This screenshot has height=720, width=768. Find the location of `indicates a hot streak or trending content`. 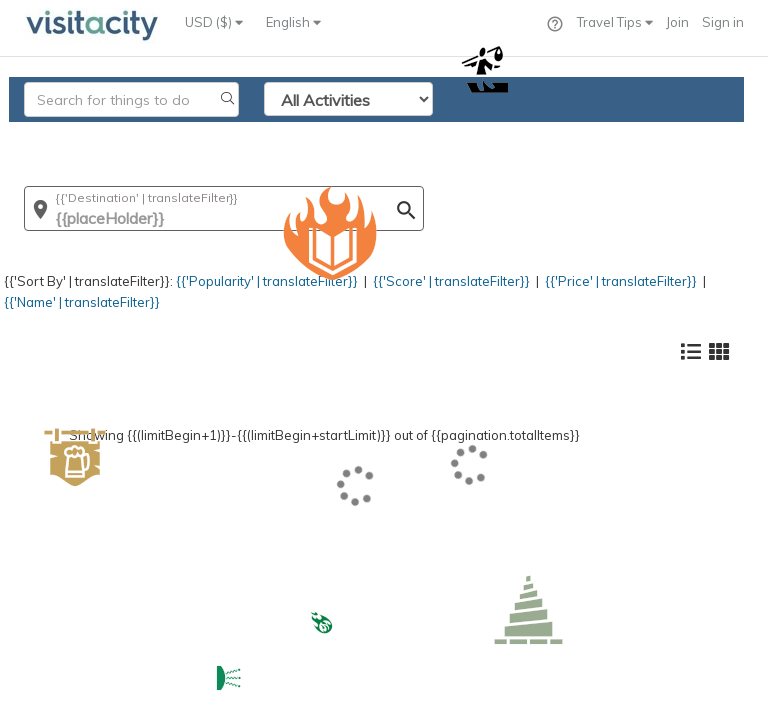

indicates a hot streak or trending content is located at coordinates (321, 622).